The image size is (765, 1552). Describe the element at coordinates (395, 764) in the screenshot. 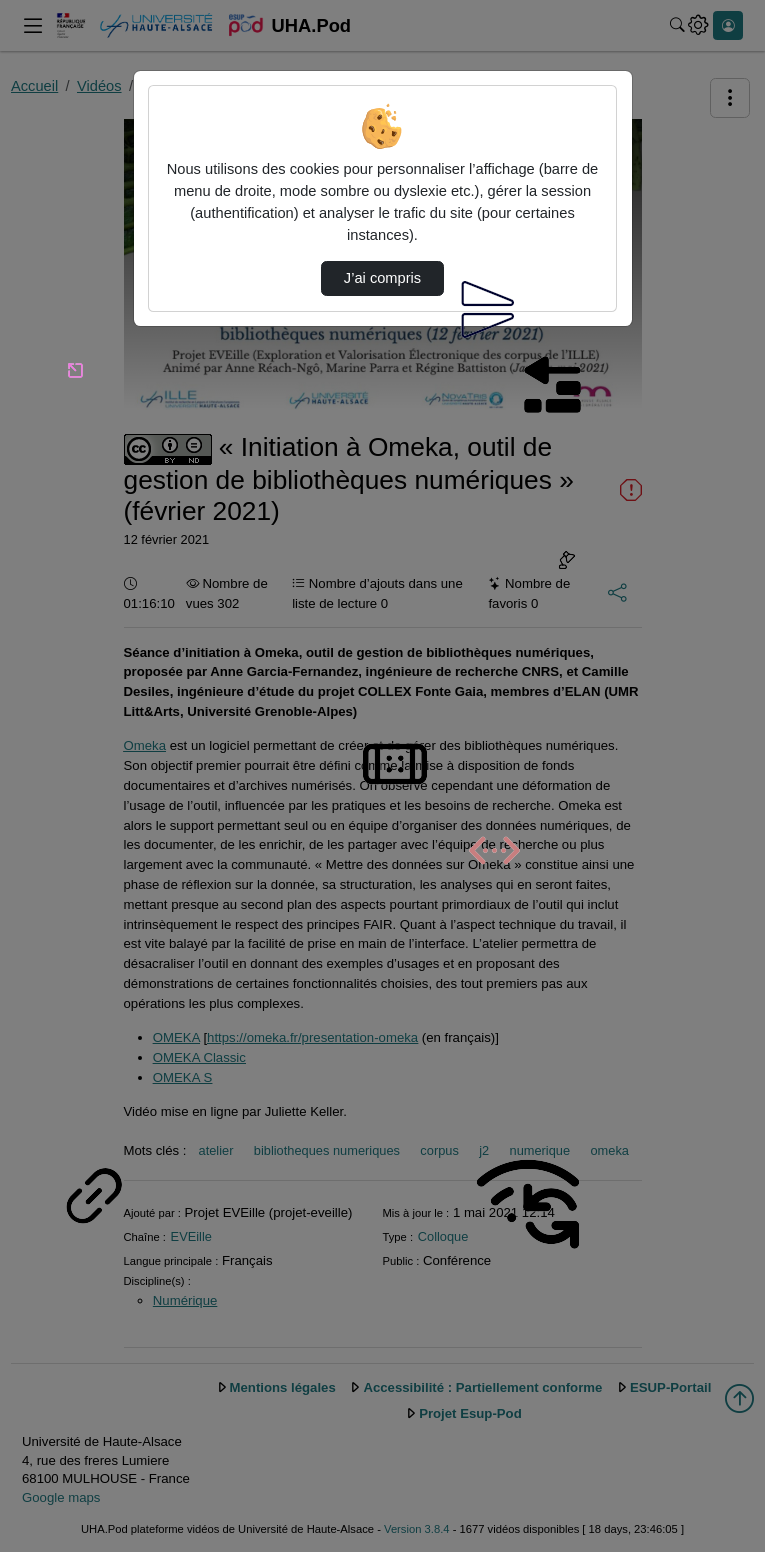

I see `access first aid or medical resources` at that location.